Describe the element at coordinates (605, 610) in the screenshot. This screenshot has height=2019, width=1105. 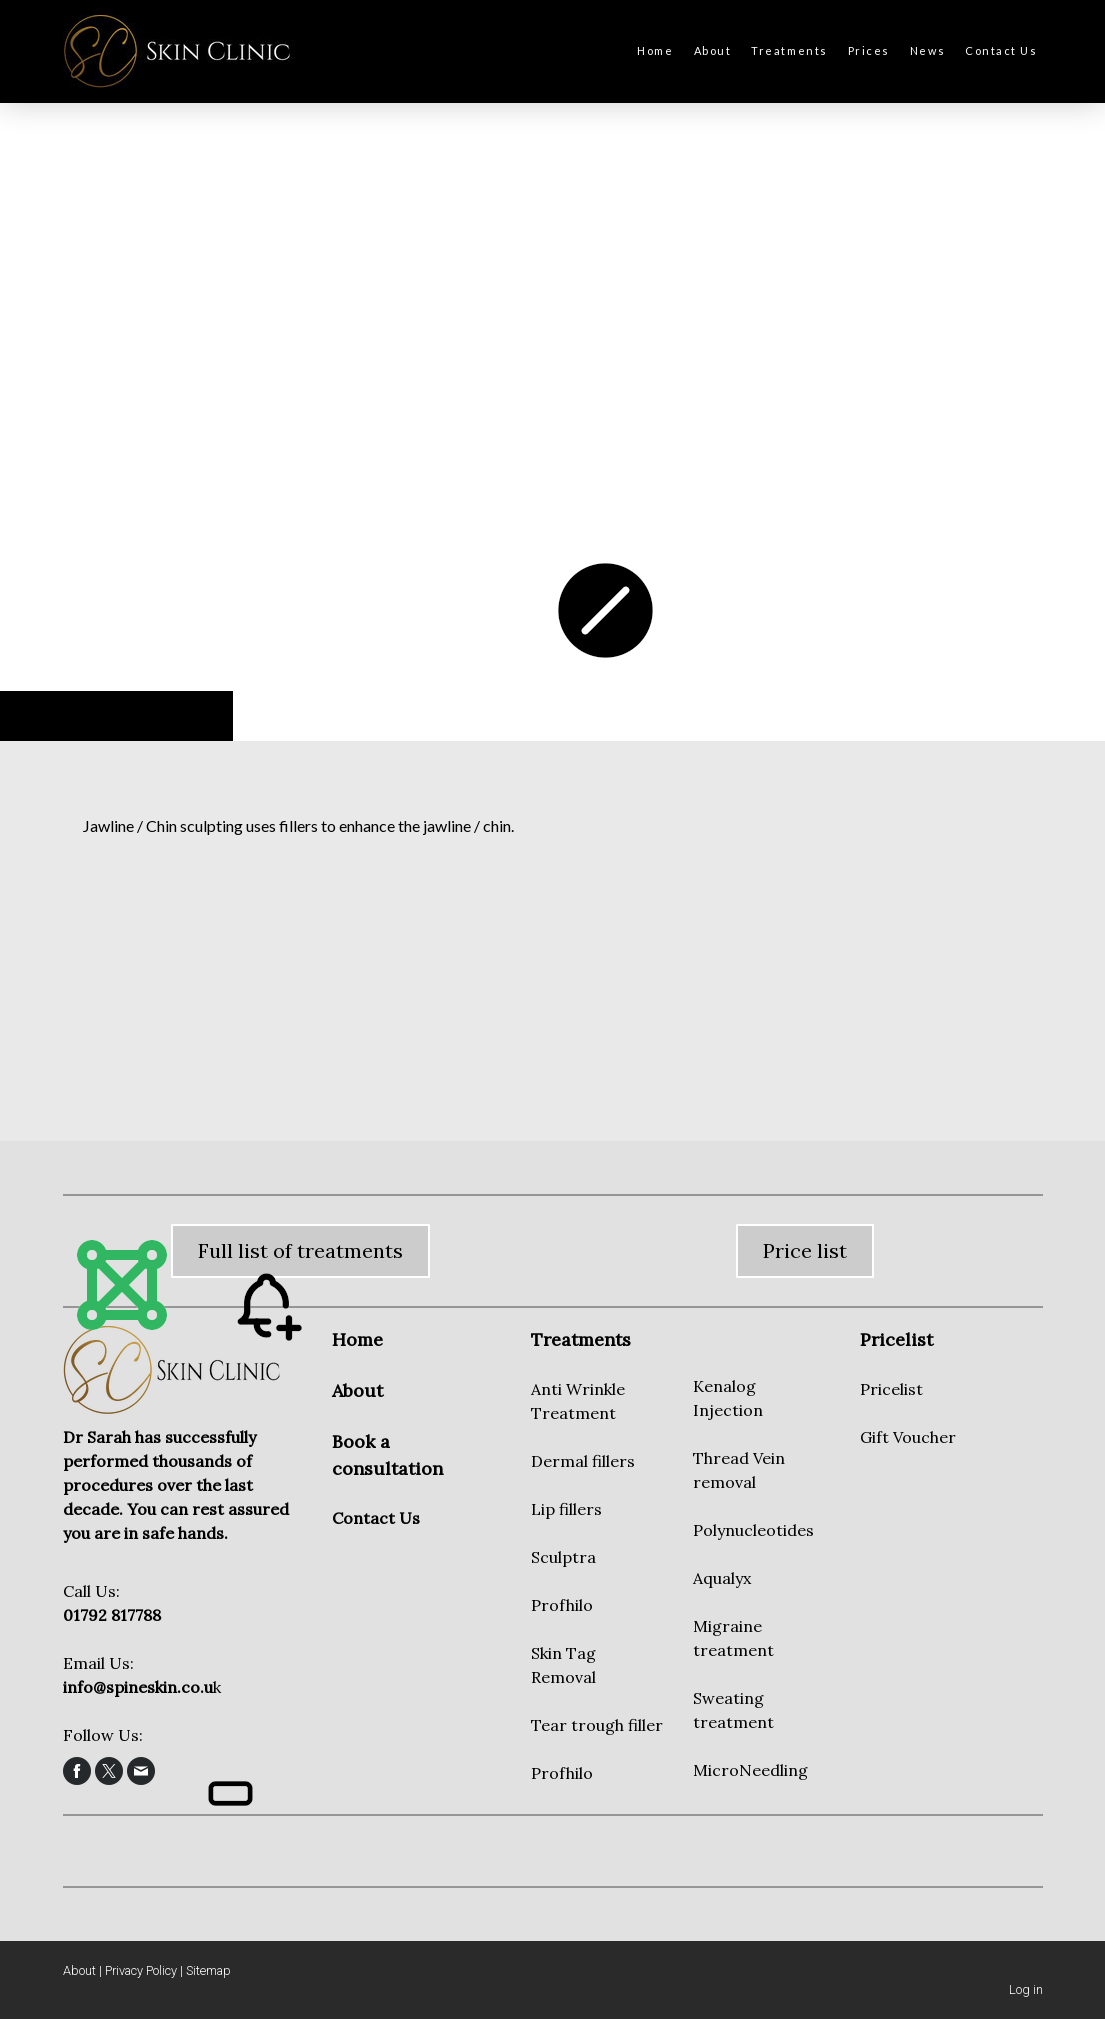
I see `skip or bypass a step in a workflow` at that location.